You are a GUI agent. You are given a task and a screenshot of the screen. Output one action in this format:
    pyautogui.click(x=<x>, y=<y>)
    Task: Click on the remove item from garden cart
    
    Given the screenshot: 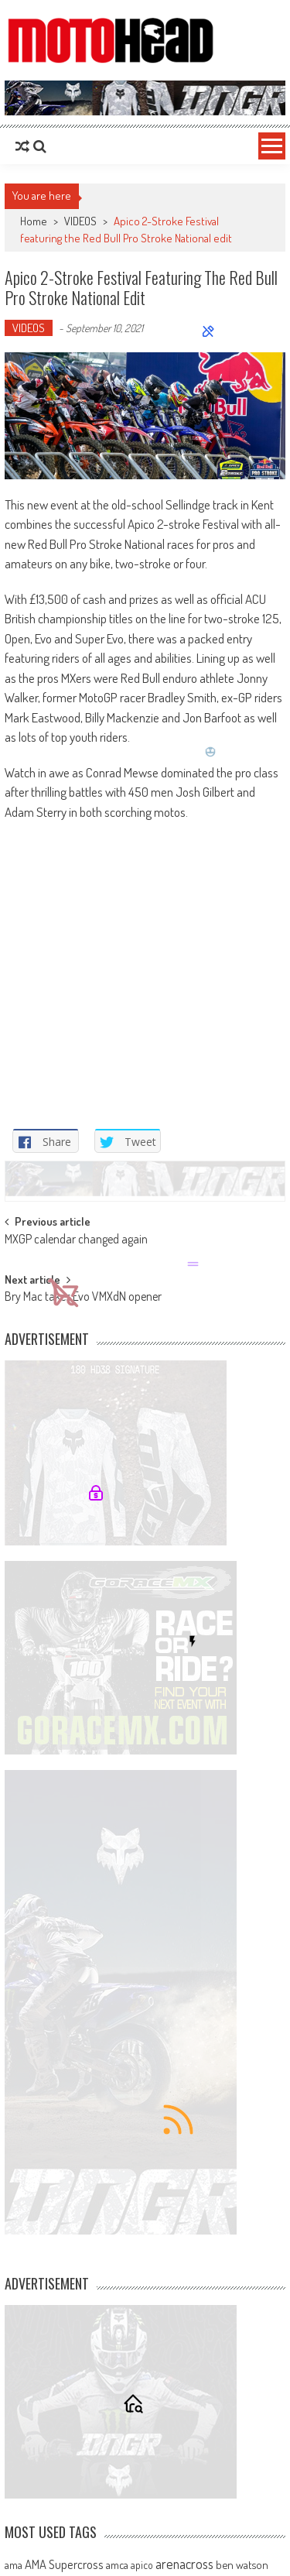 What is the action you would take?
    pyautogui.click(x=63, y=1292)
    